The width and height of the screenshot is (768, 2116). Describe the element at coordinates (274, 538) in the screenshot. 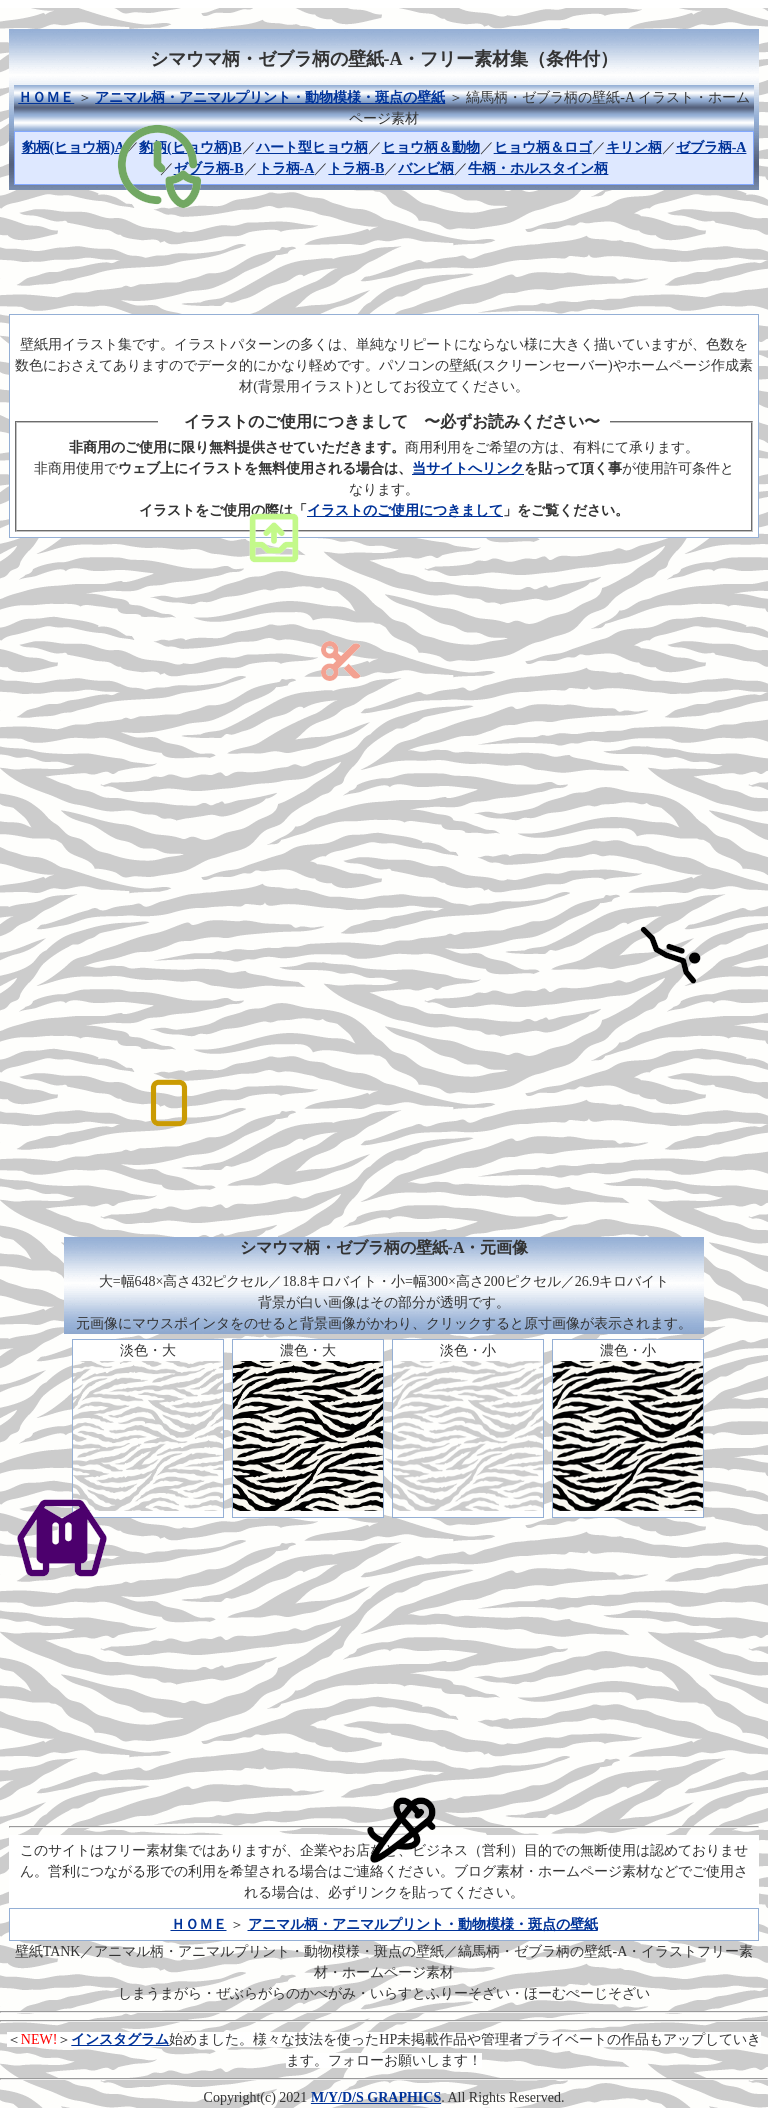

I see `upload file to inbox or tray` at that location.